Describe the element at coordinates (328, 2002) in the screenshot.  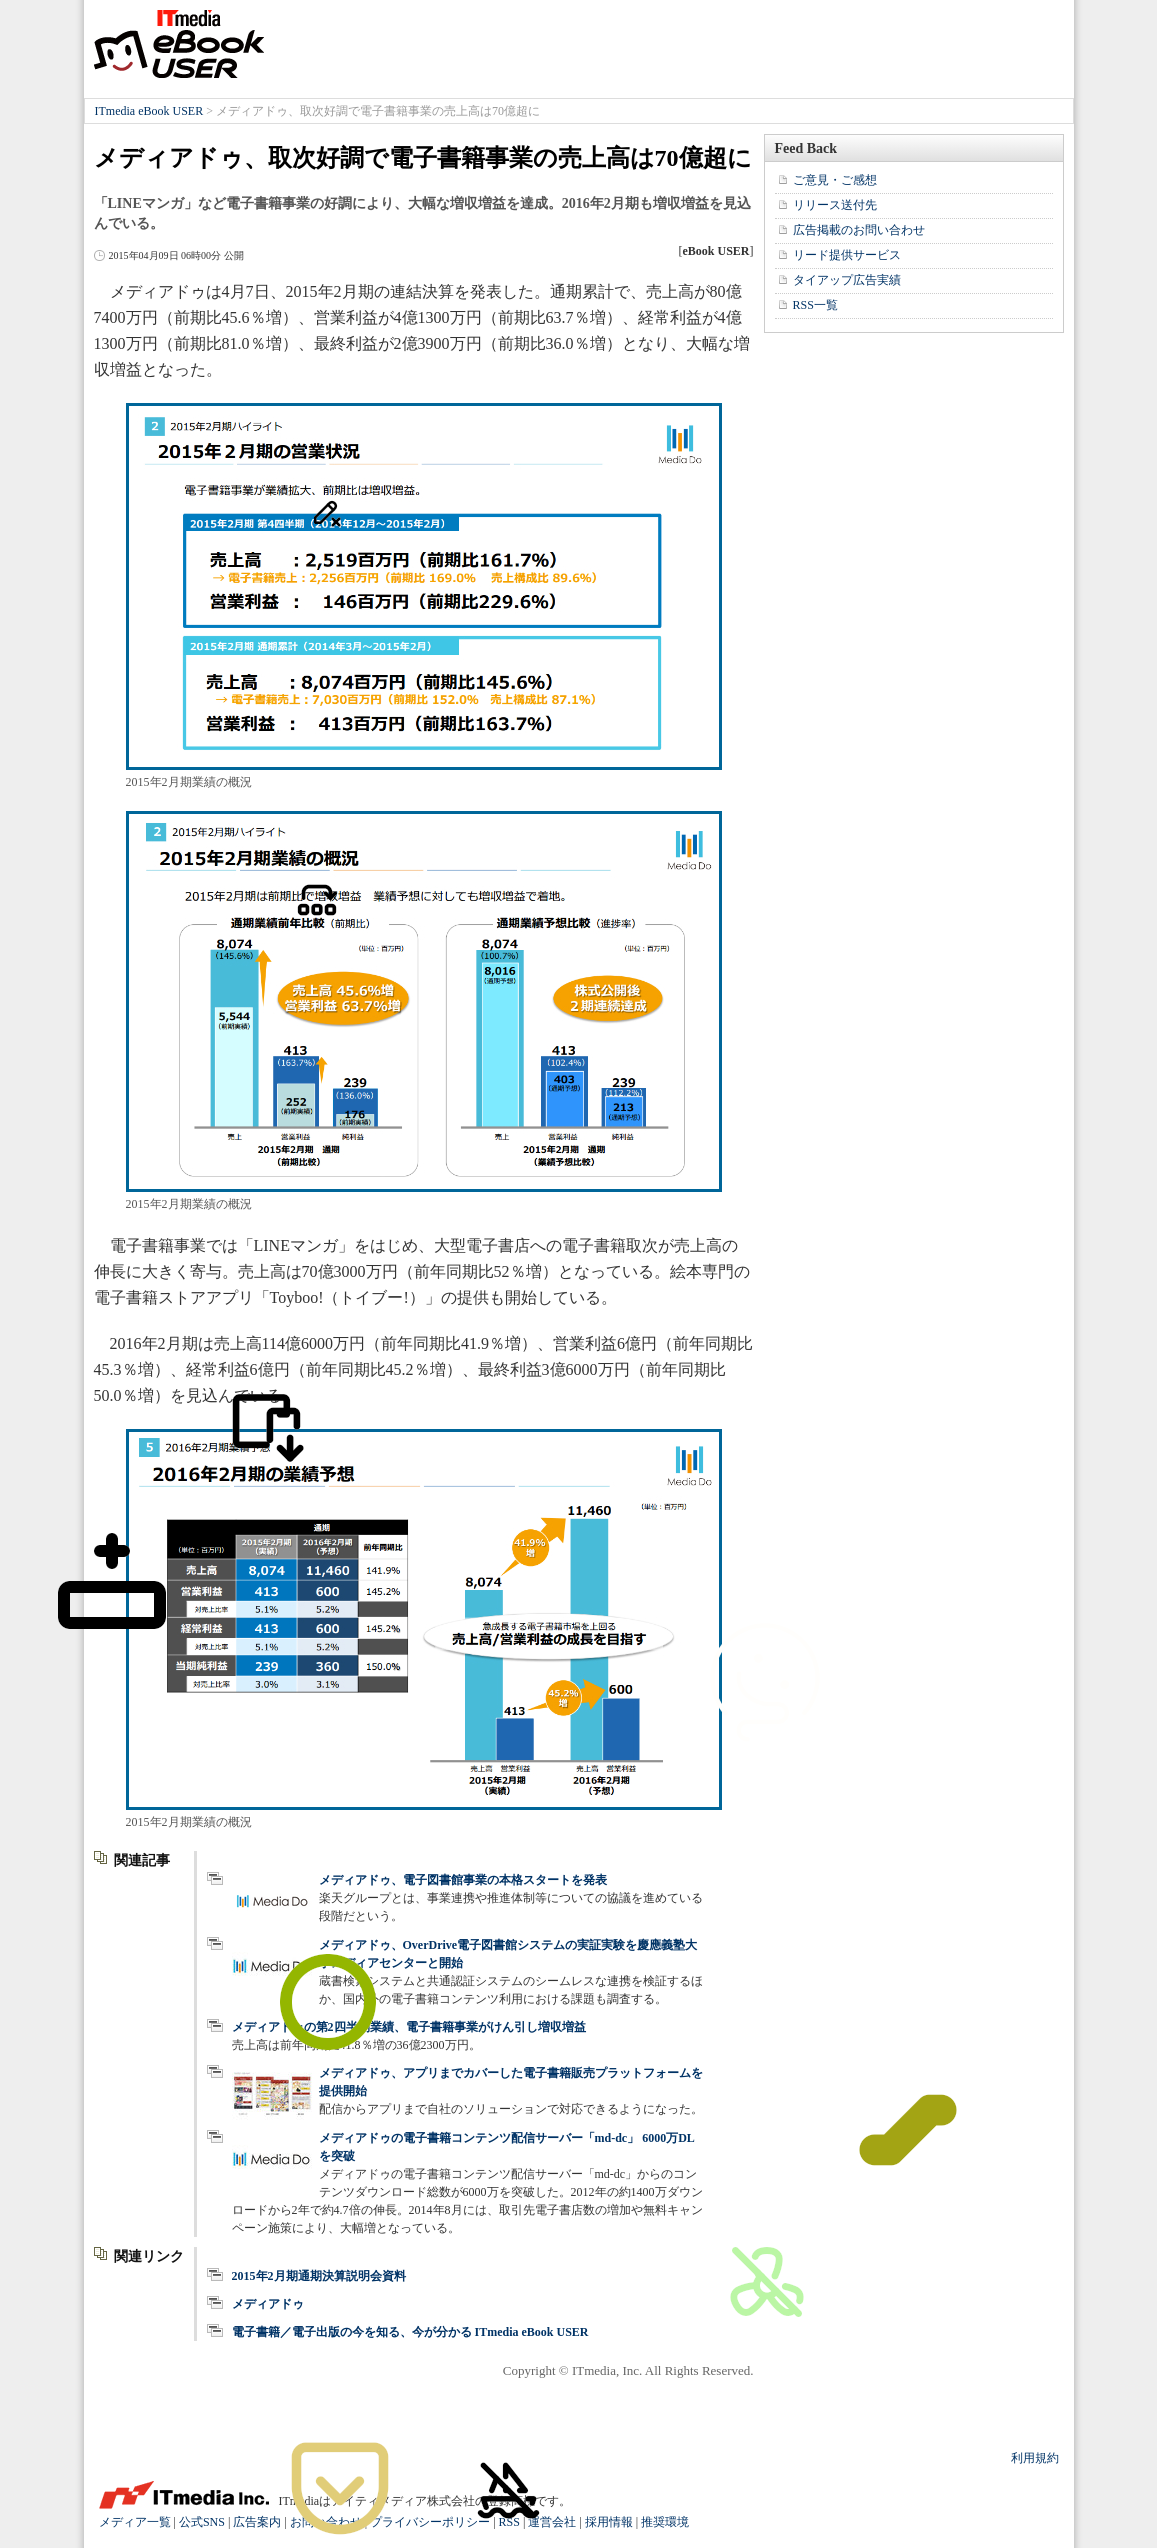
I see `start recording audio or video` at that location.